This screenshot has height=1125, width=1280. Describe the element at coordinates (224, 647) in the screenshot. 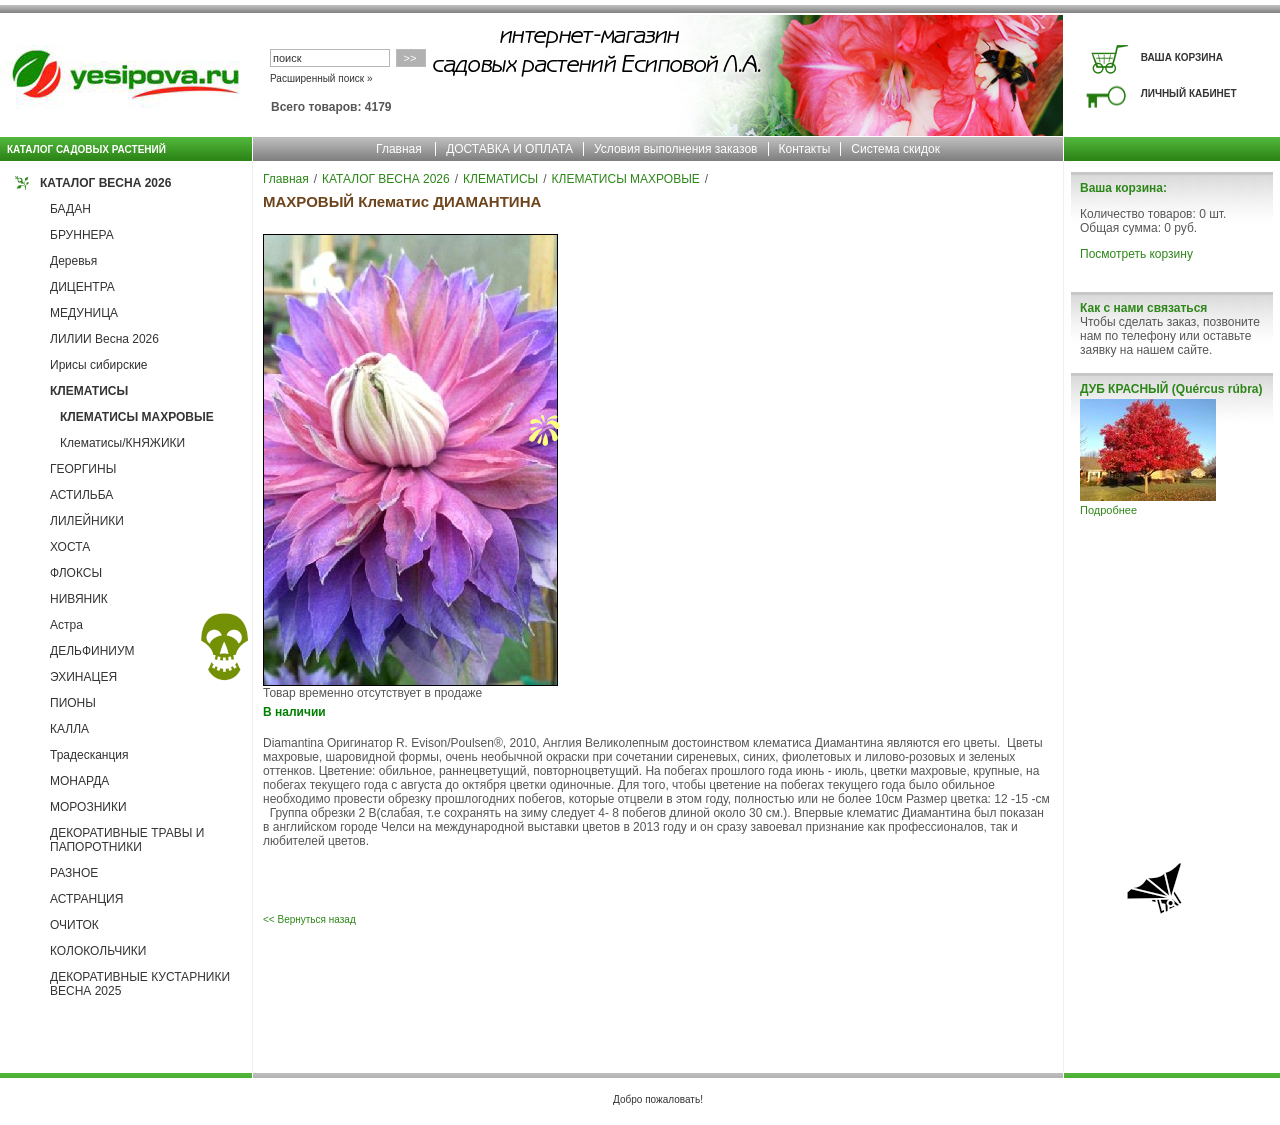

I see `dark humor or comedy category in a game` at that location.